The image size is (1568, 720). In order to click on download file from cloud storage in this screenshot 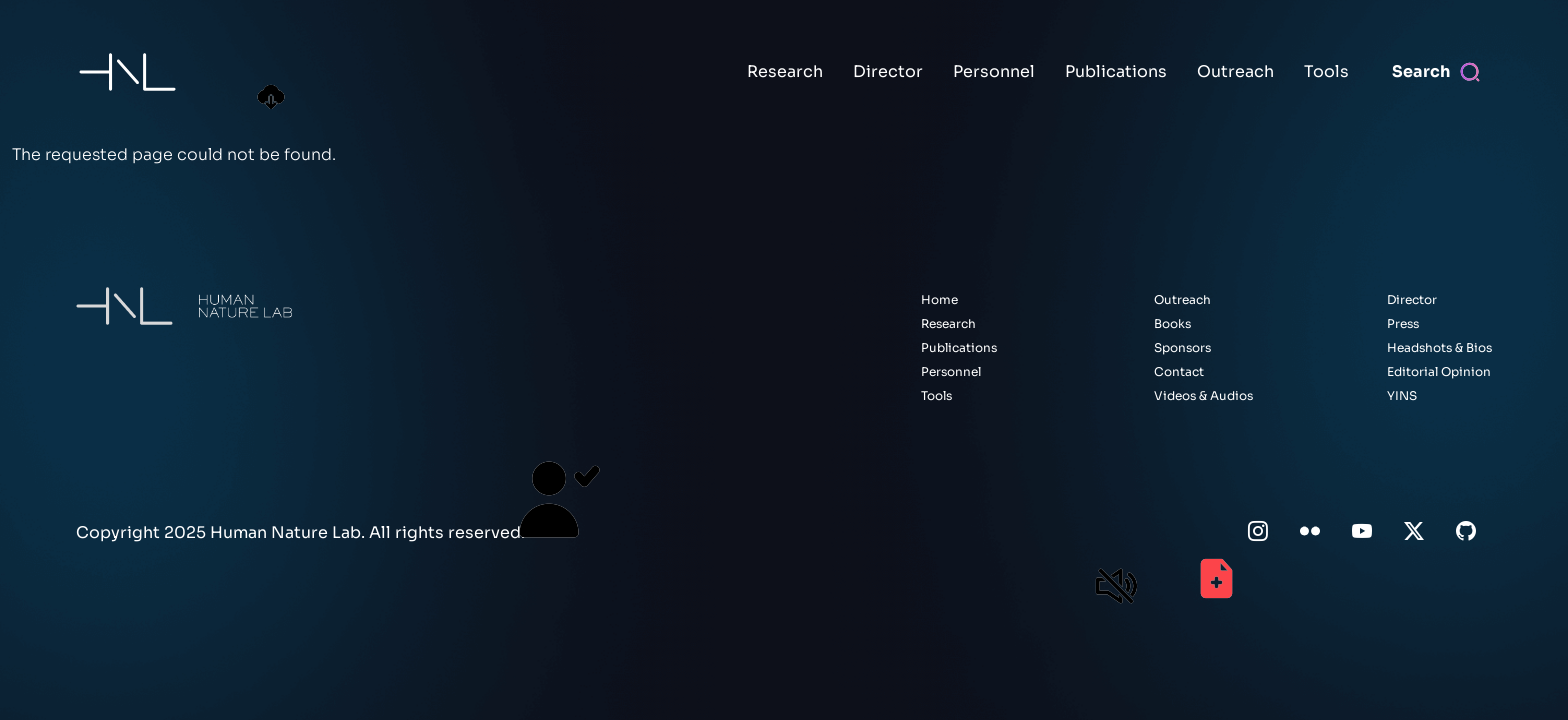, I will do `click(271, 97)`.